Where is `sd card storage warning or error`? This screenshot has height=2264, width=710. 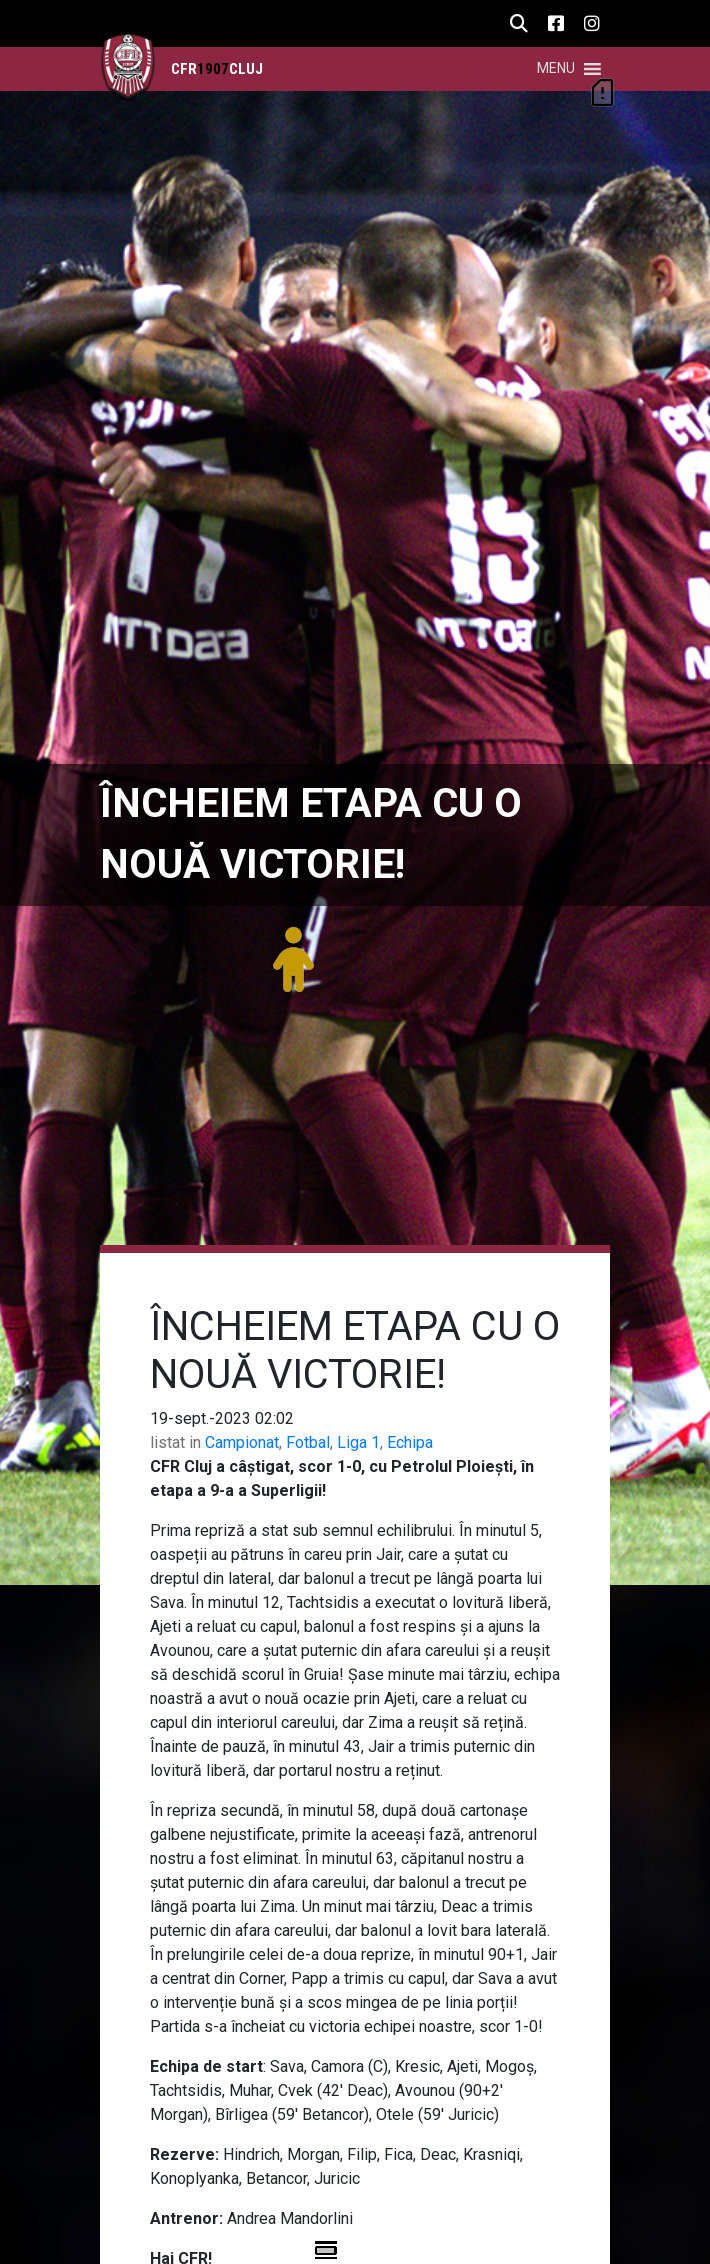
sd card storage warning or error is located at coordinates (602, 92).